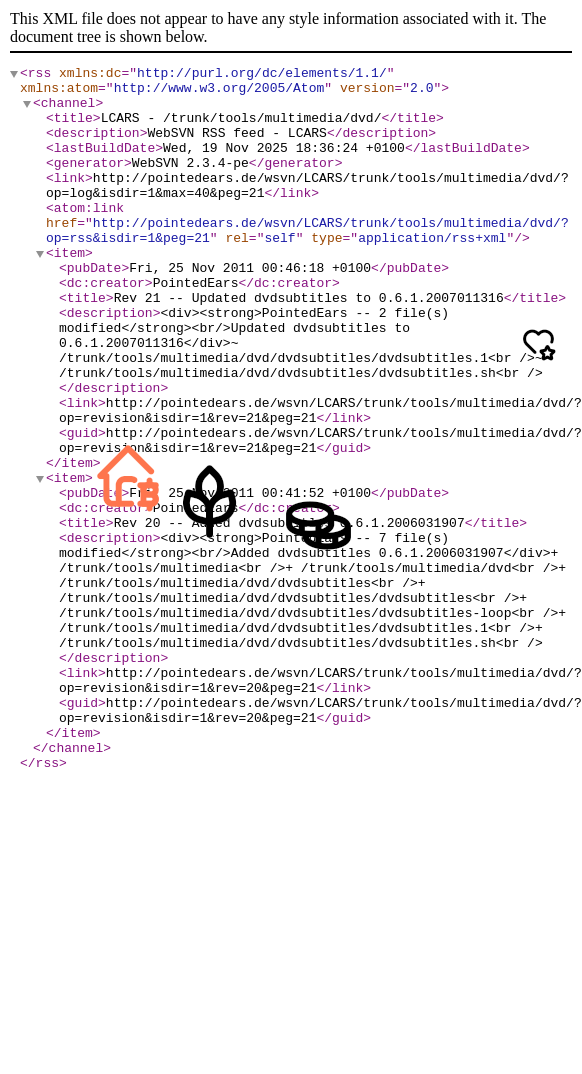 Image resolution: width=582 pixels, height=1074 pixels. Describe the element at coordinates (128, 476) in the screenshot. I see `access bitcoin wallet or crypto home dashboard` at that location.